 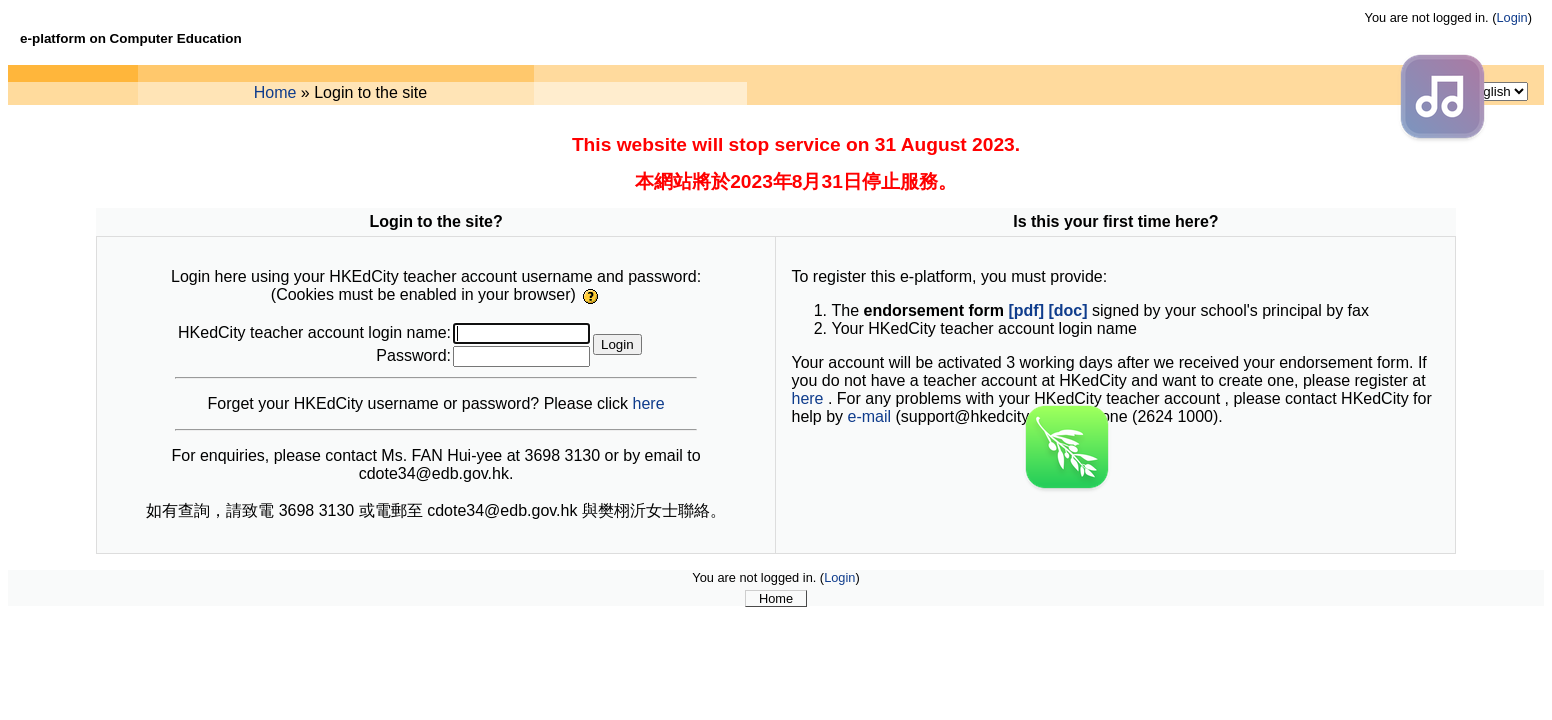 What do you see at coordinates (1067, 447) in the screenshot?
I see `open olive video editor` at bounding box center [1067, 447].